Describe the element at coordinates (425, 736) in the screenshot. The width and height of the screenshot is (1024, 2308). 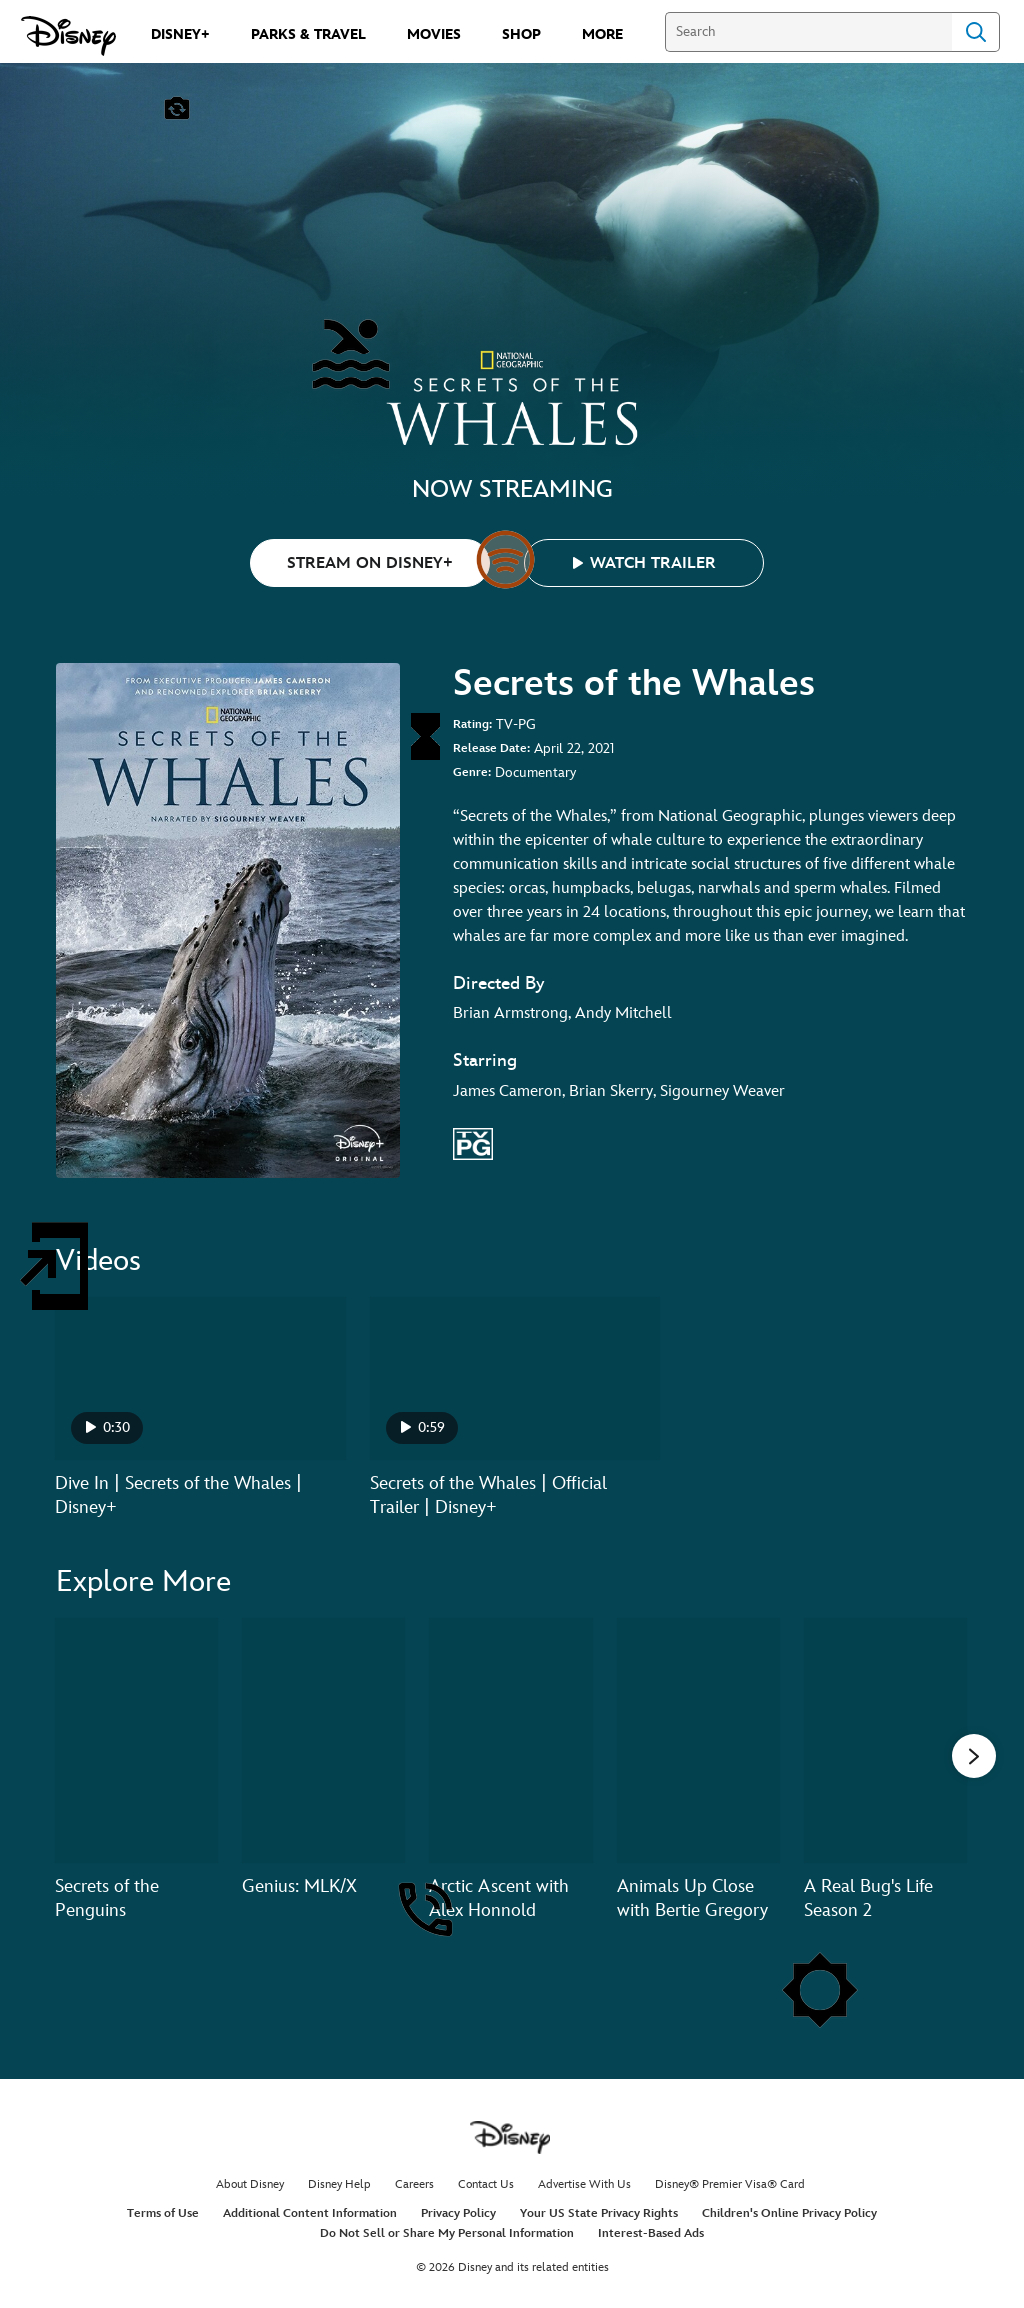
I see `indicates a process is in progress or loading` at that location.